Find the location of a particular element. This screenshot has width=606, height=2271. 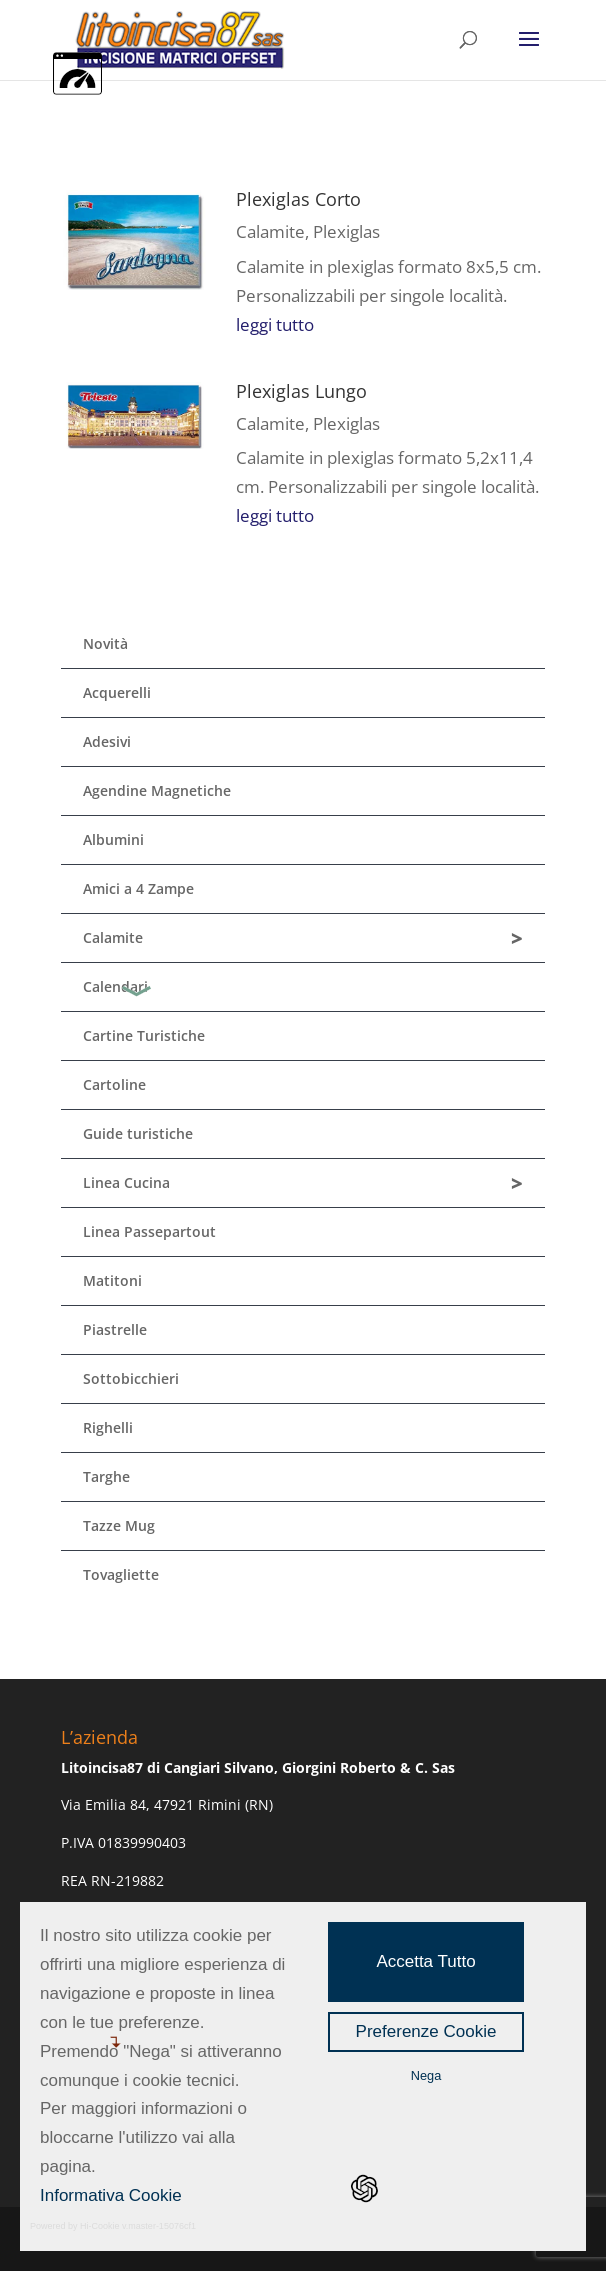

indicates a right-then-down navigation path is located at coordinates (115, 2041).